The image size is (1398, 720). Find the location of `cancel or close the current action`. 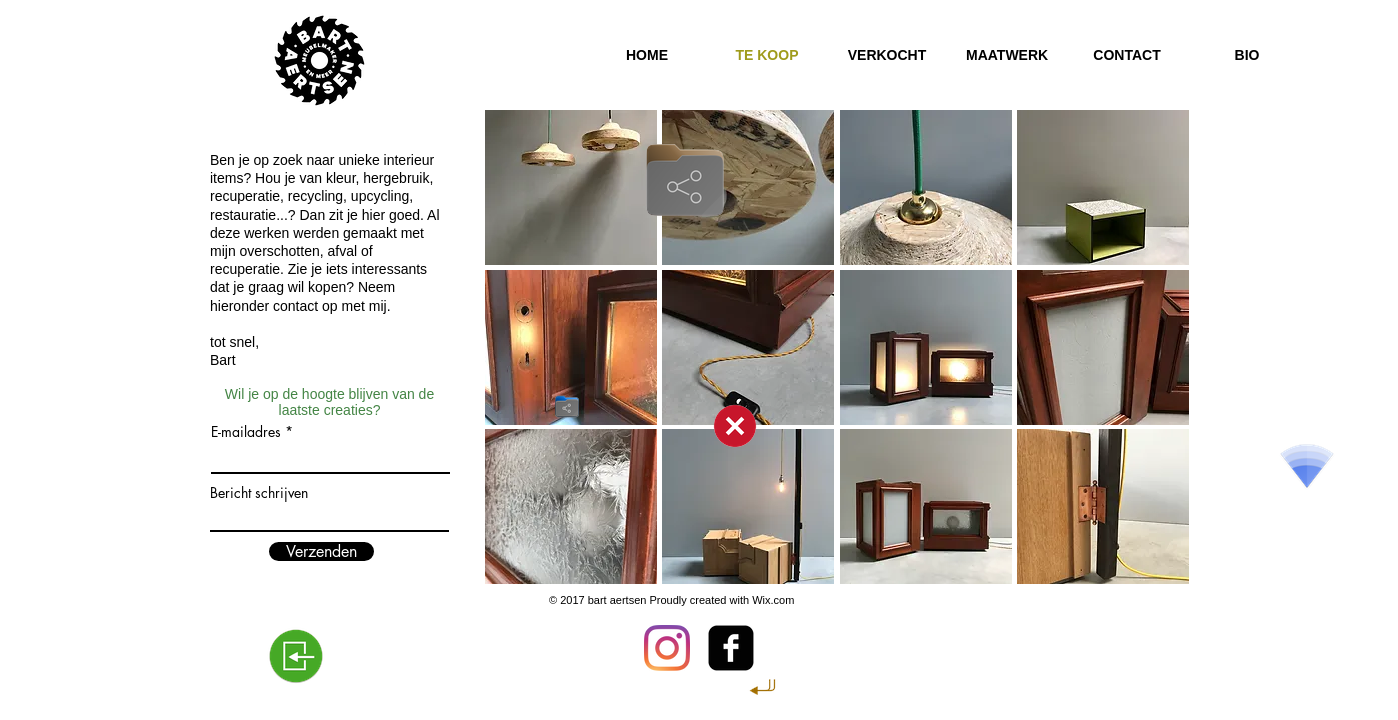

cancel or close the current action is located at coordinates (735, 426).